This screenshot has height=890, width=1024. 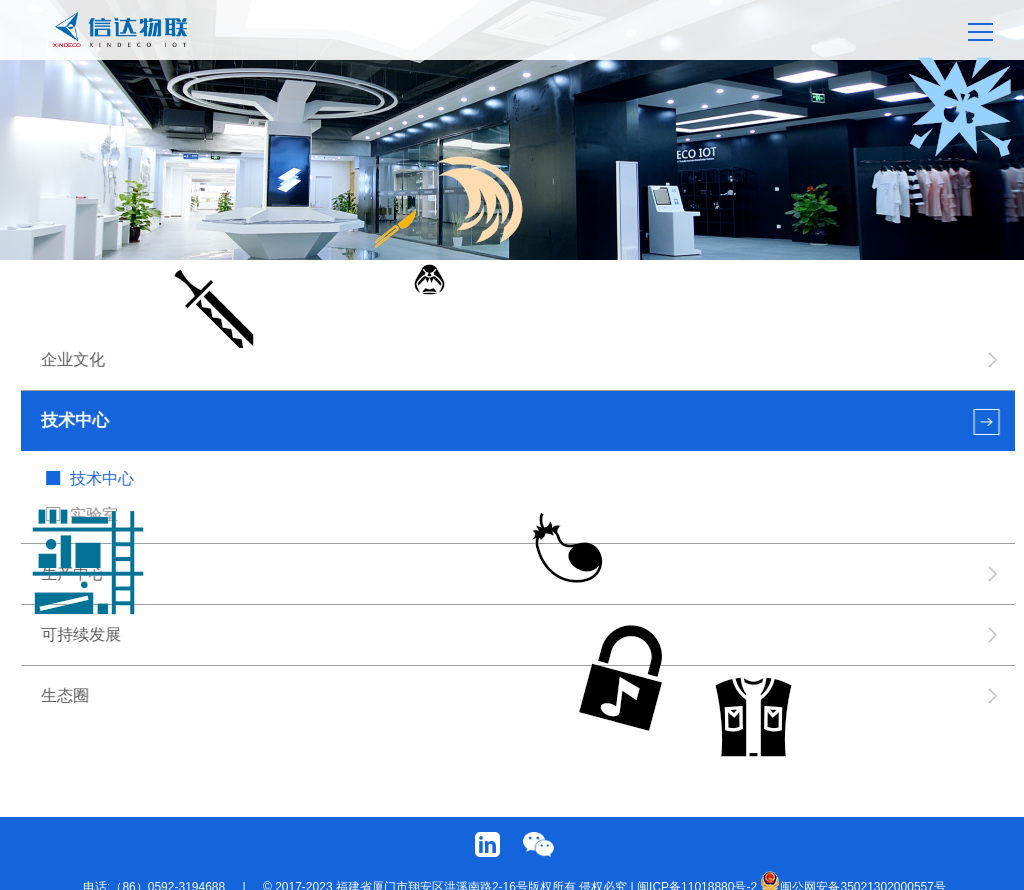 I want to click on access surgical or medical tools, so click(x=396, y=230).